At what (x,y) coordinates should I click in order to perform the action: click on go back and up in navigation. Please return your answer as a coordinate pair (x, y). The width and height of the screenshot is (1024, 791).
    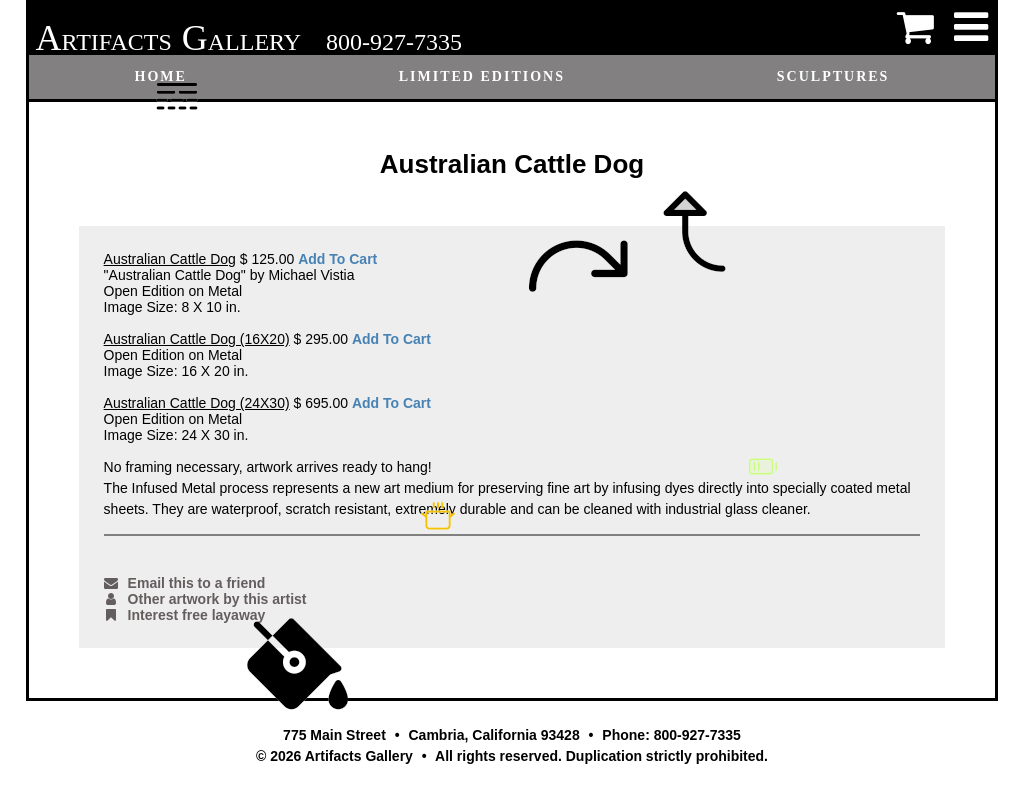
    Looking at the image, I should click on (694, 231).